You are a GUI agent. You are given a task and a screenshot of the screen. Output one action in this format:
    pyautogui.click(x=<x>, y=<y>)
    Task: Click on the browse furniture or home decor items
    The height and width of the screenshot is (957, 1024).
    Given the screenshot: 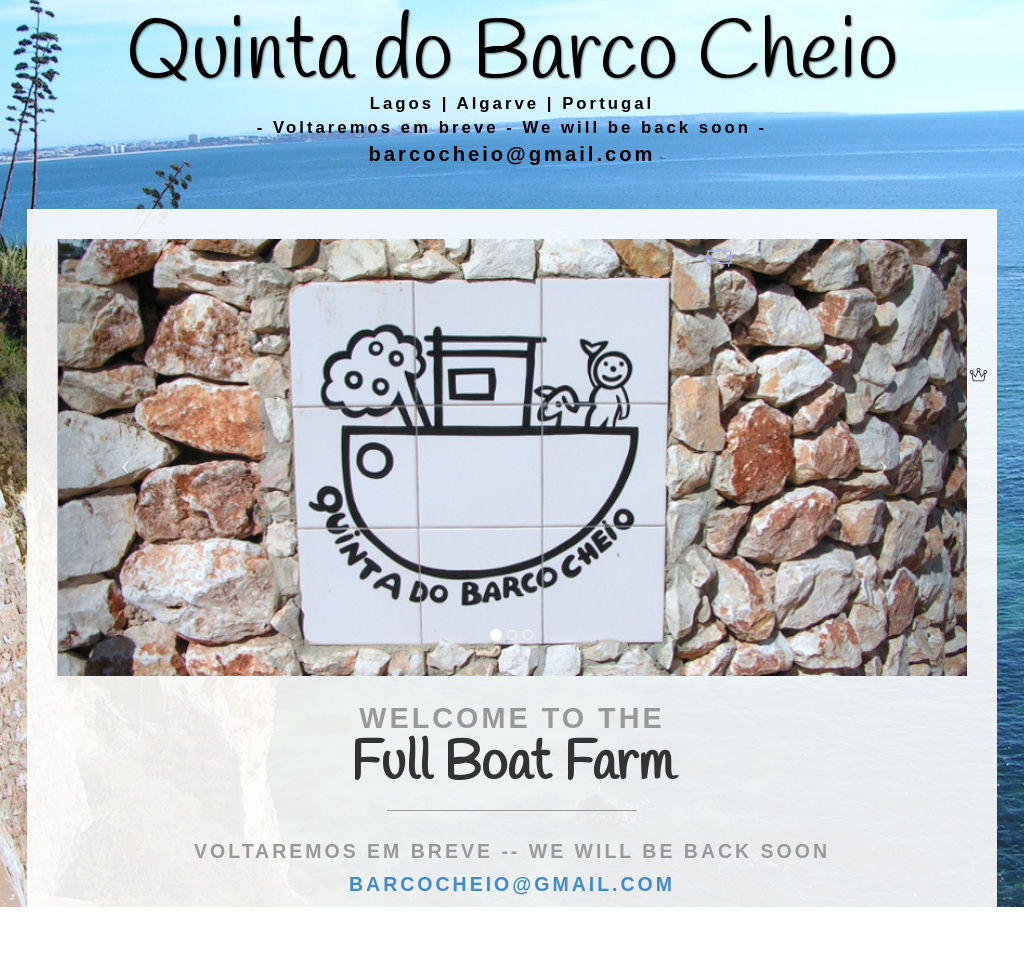 What is the action you would take?
    pyautogui.click(x=719, y=258)
    